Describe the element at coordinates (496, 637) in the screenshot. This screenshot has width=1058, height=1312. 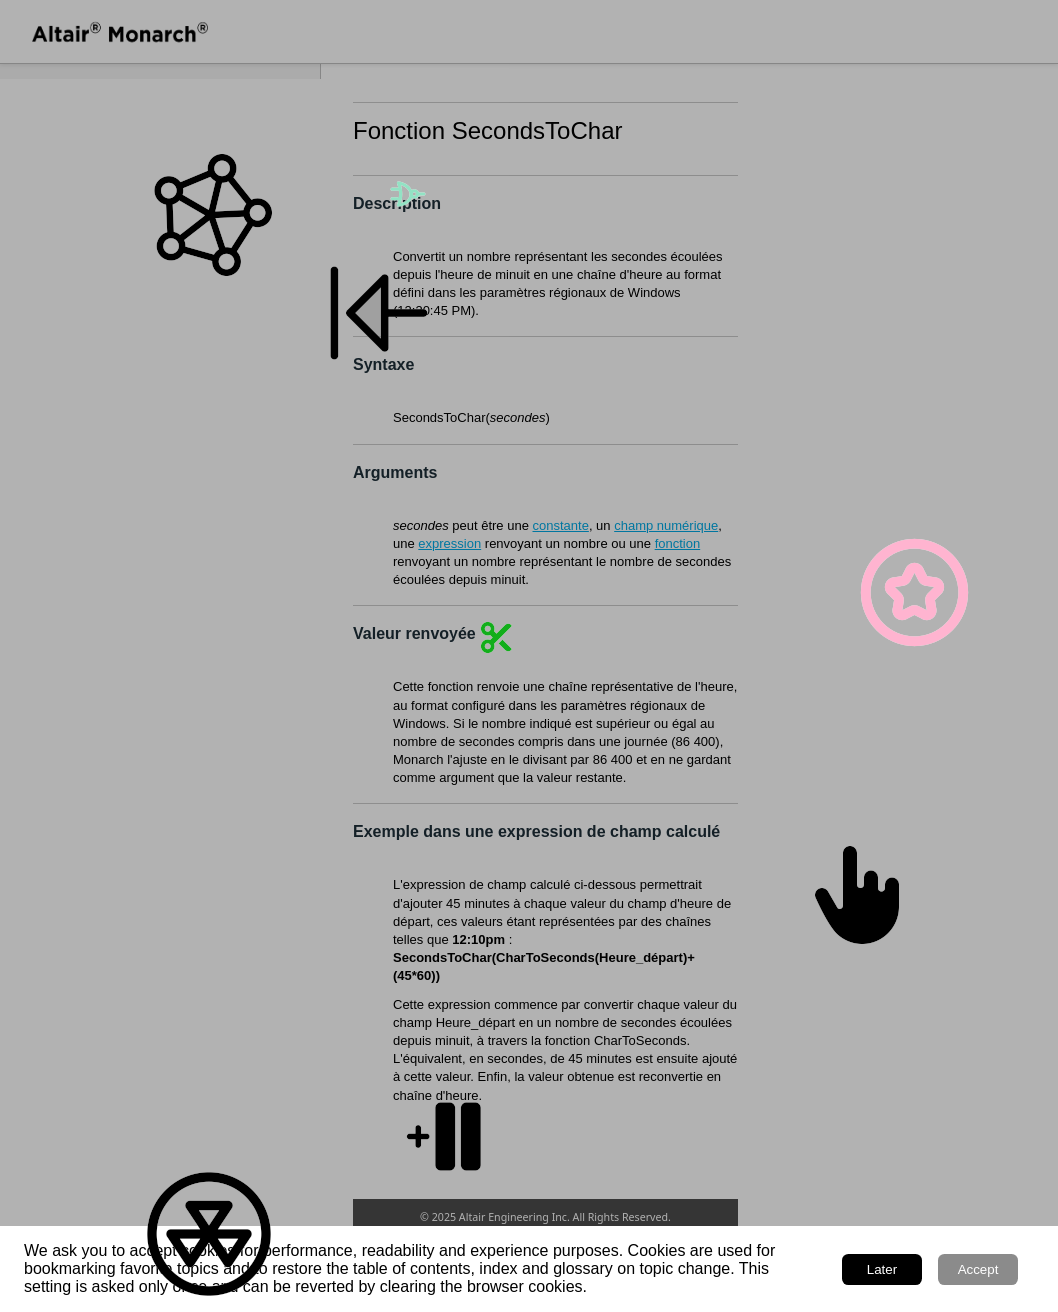
I see `cut selected text or content` at that location.